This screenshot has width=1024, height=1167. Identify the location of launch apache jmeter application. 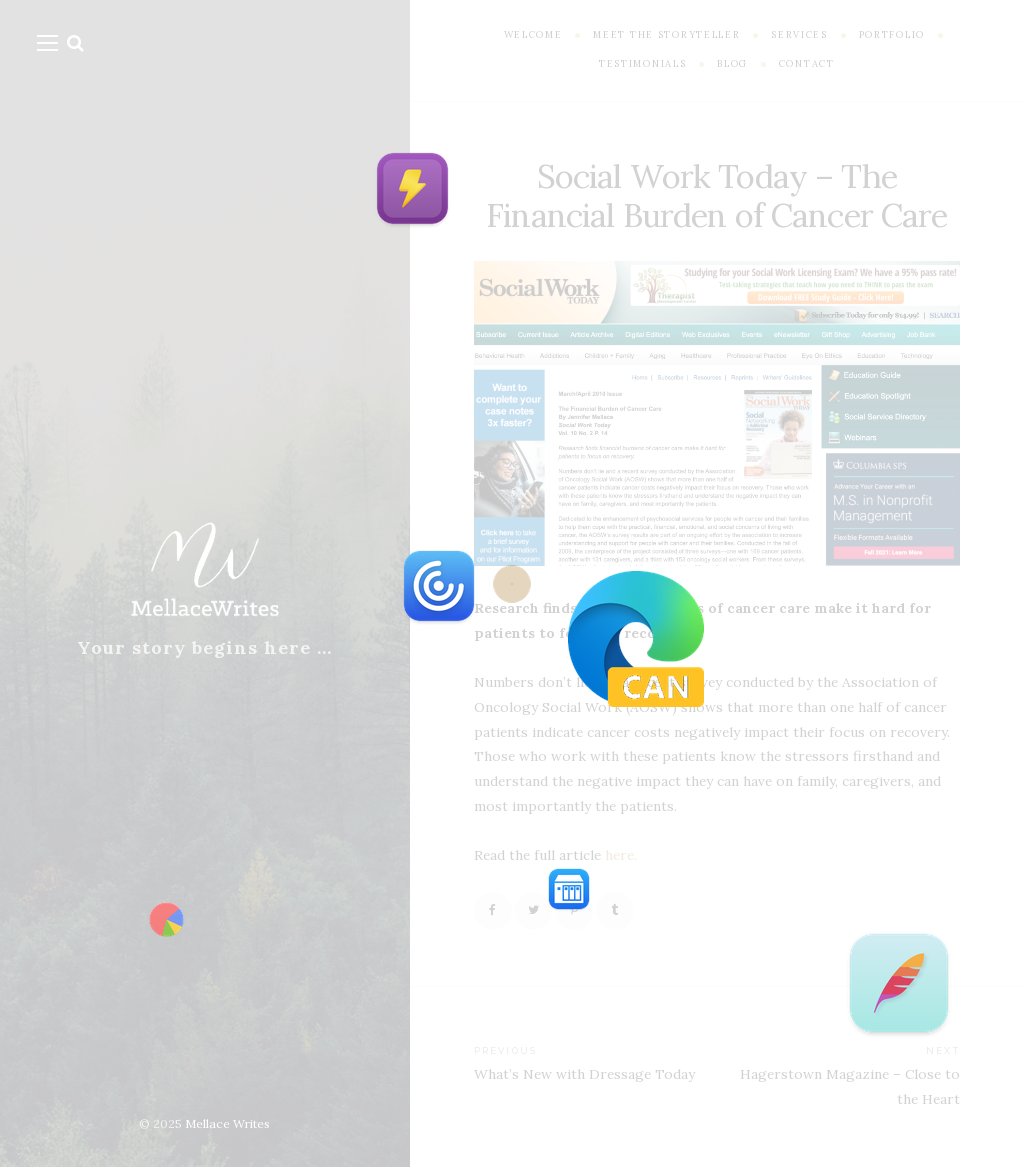
(899, 983).